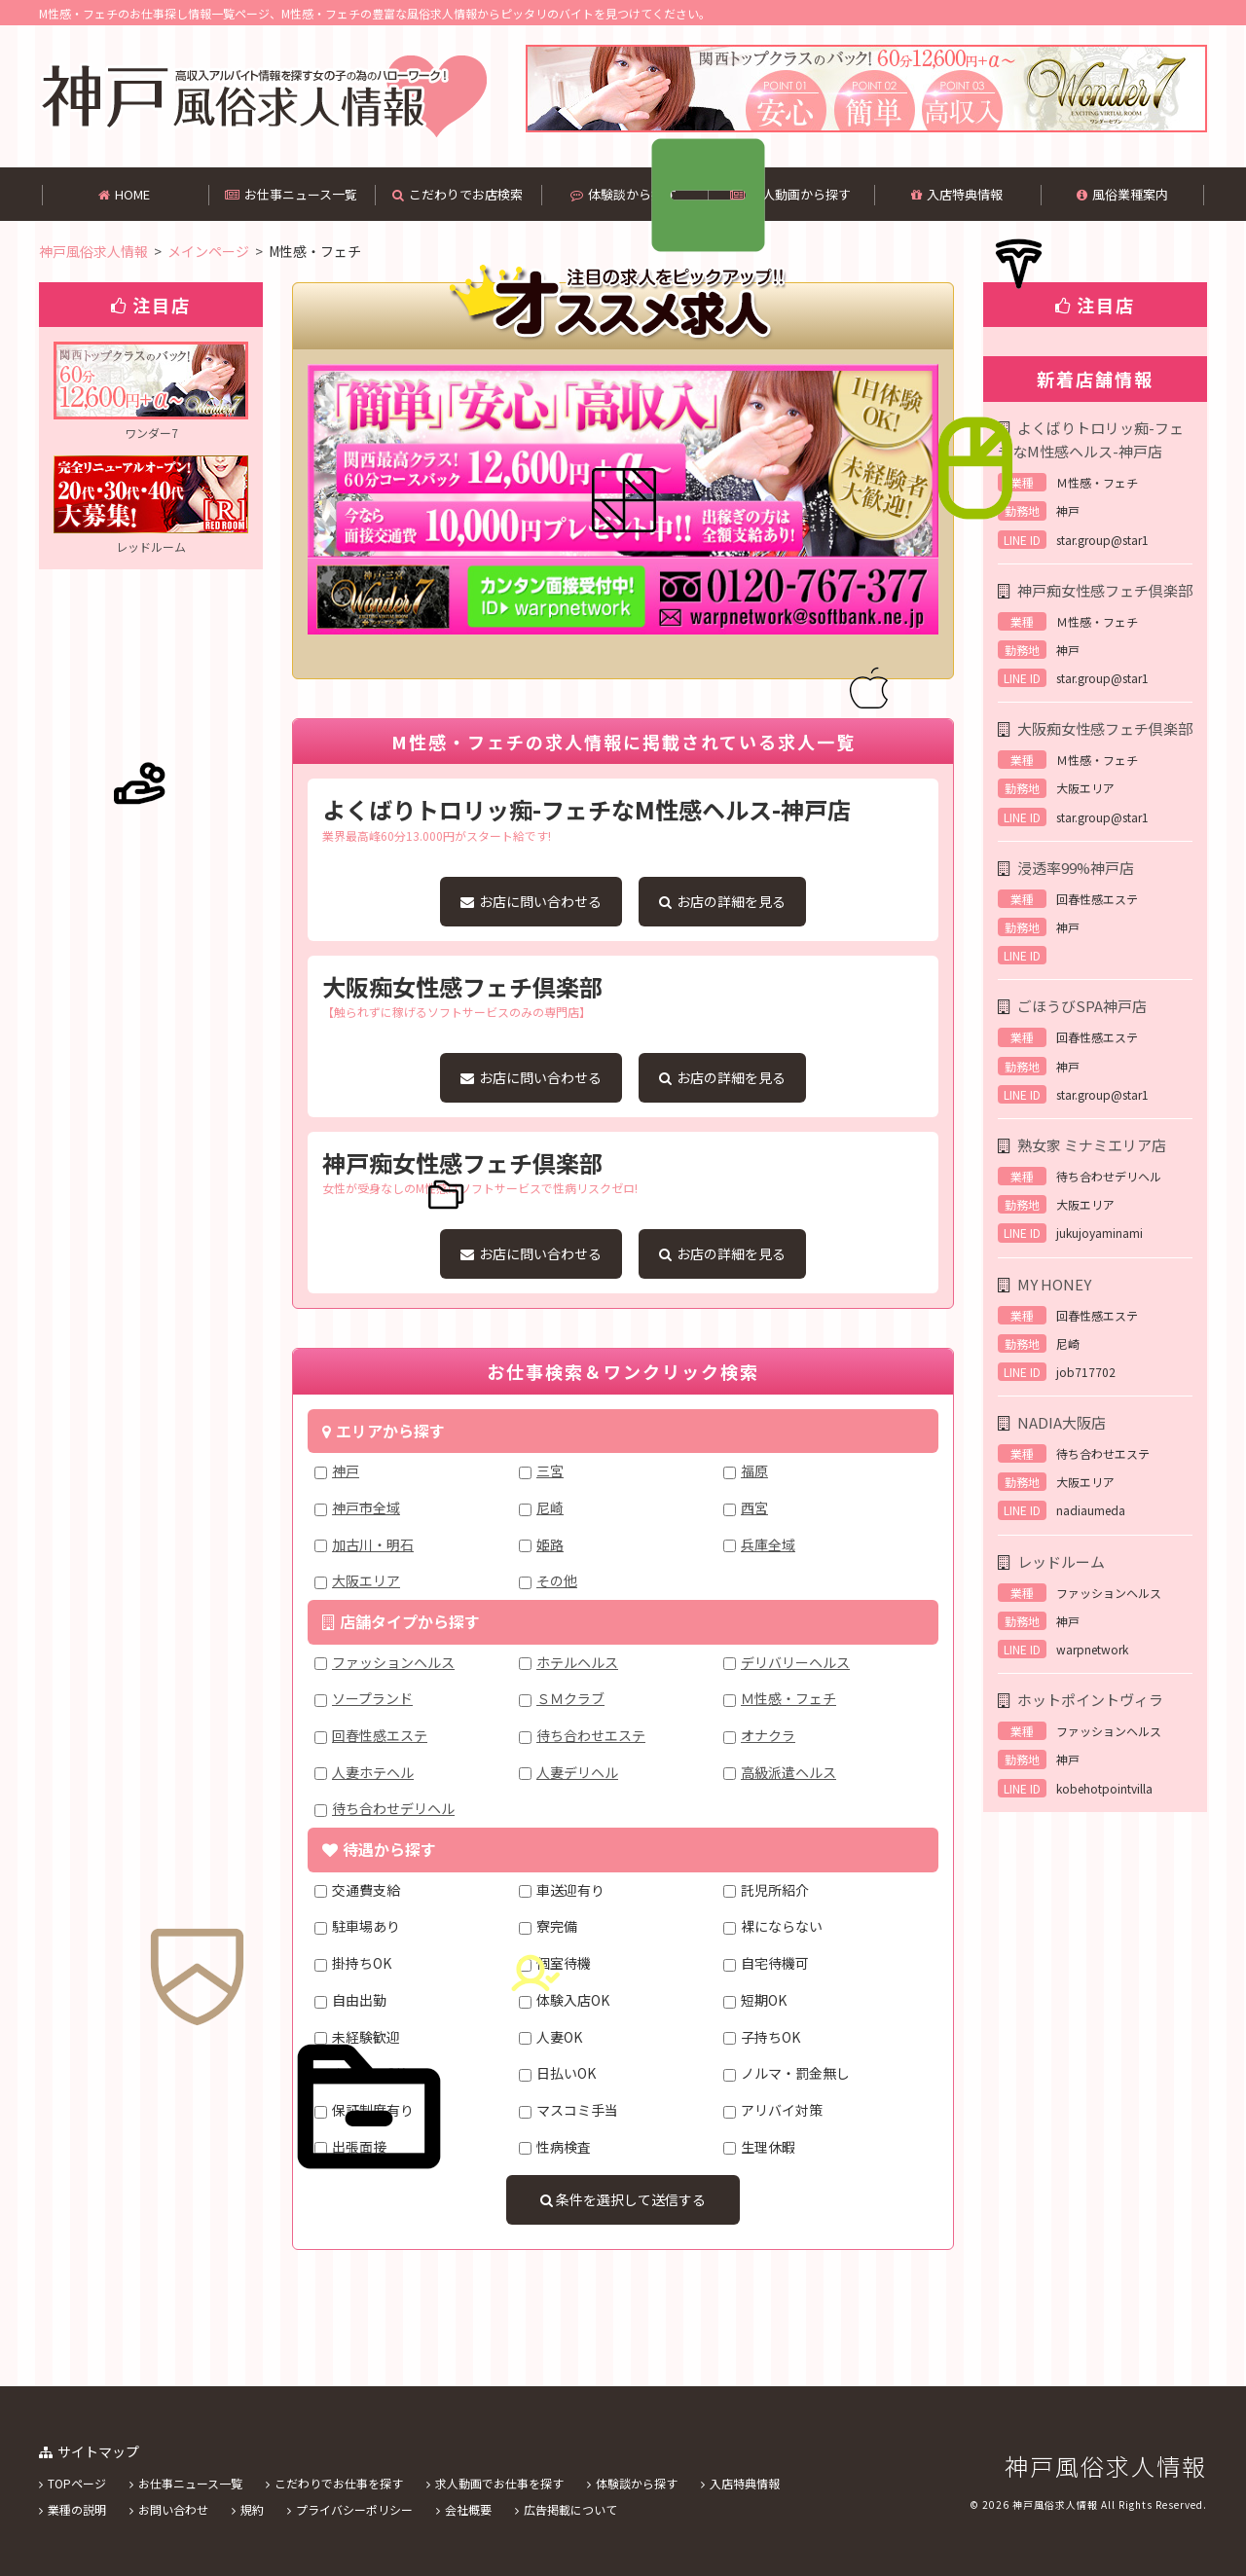 This screenshot has height=2576, width=1246. What do you see at coordinates (975, 468) in the screenshot?
I see `right-click action or context menu trigger` at bounding box center [975, 468].